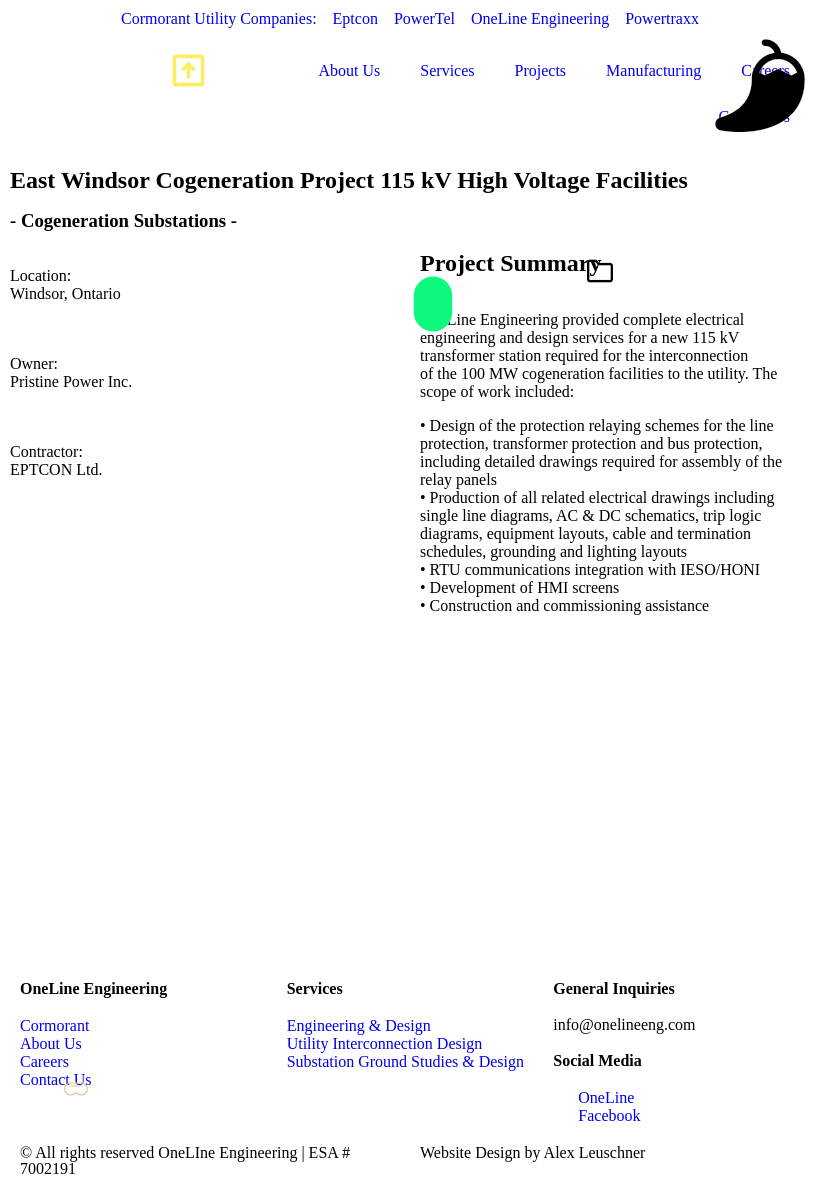 This screenshot has height=1197, width=820. Describe the element at coordinates (600, 271) in the screenshot. I see `open folder or directory` at that location.